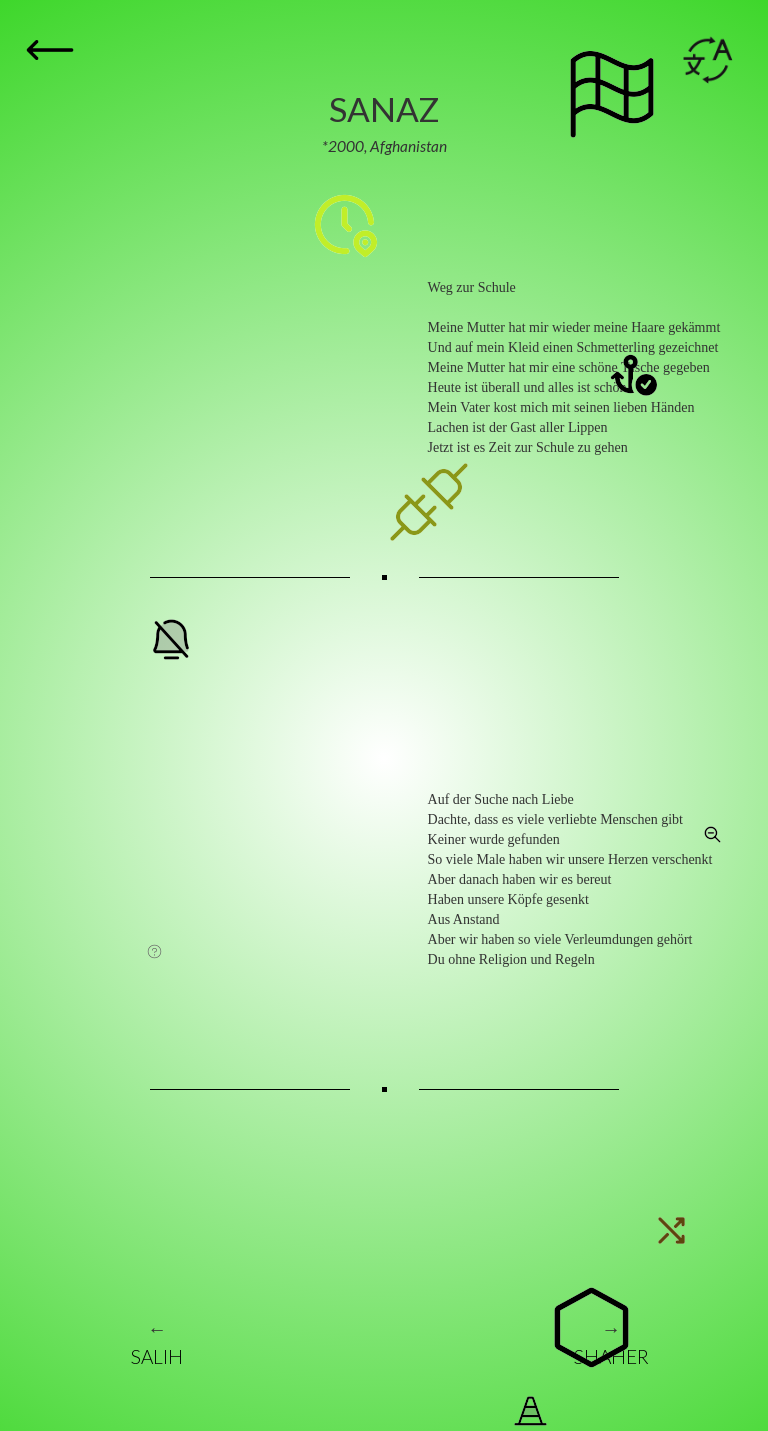  Describe the element at coordinates (591, 1327) in the screenshot. I see `indicates a hexagonal shape or geometric element` at that location.